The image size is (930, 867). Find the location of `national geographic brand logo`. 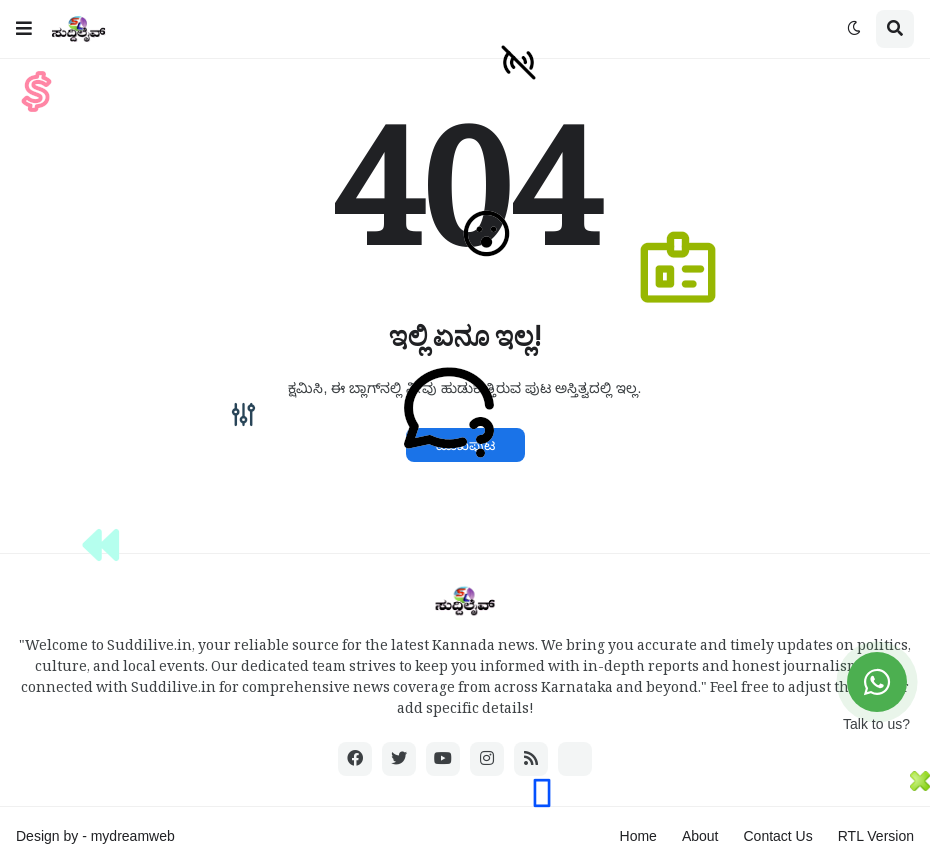

national geographic brand logo is located at coordinates (542, 793).